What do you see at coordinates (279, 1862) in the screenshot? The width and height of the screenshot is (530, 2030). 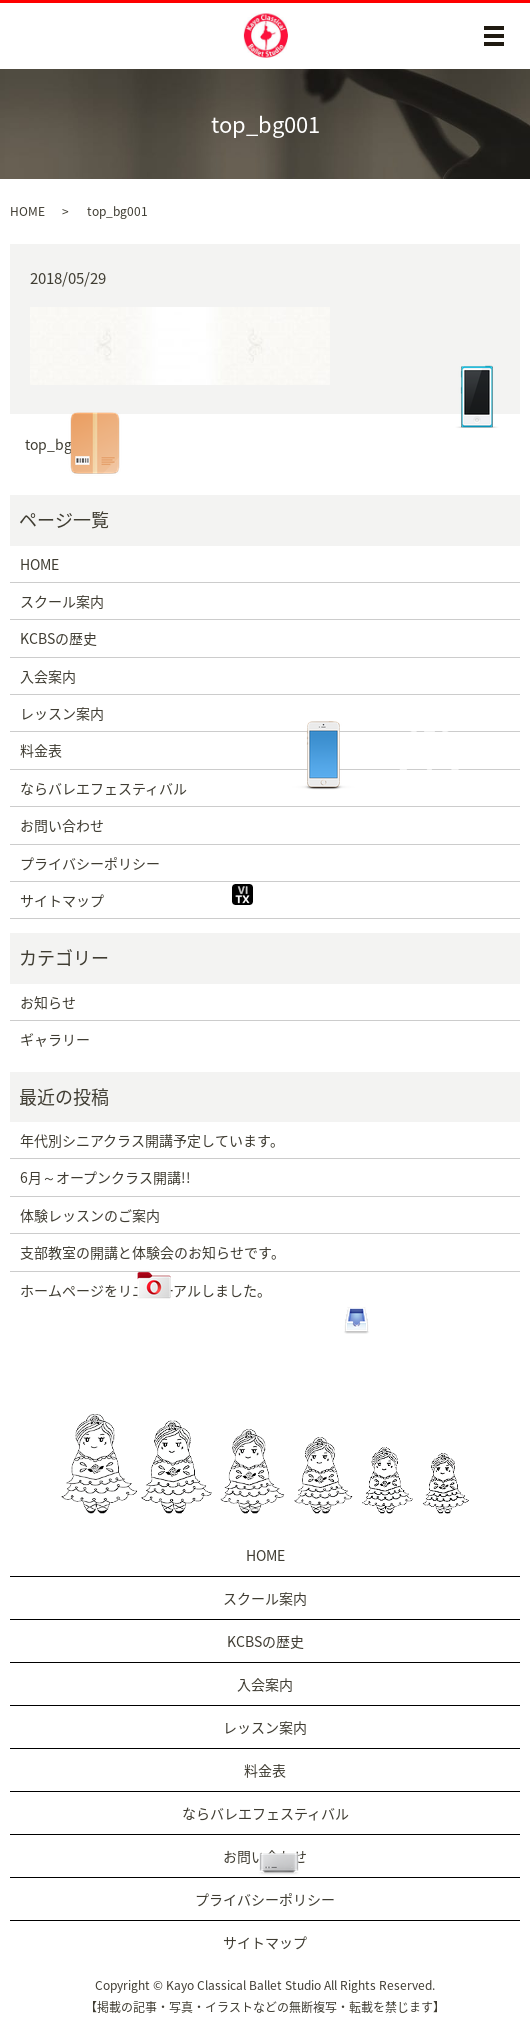 I see `mac studio desktop computer` at bounding box center [279, 1862].